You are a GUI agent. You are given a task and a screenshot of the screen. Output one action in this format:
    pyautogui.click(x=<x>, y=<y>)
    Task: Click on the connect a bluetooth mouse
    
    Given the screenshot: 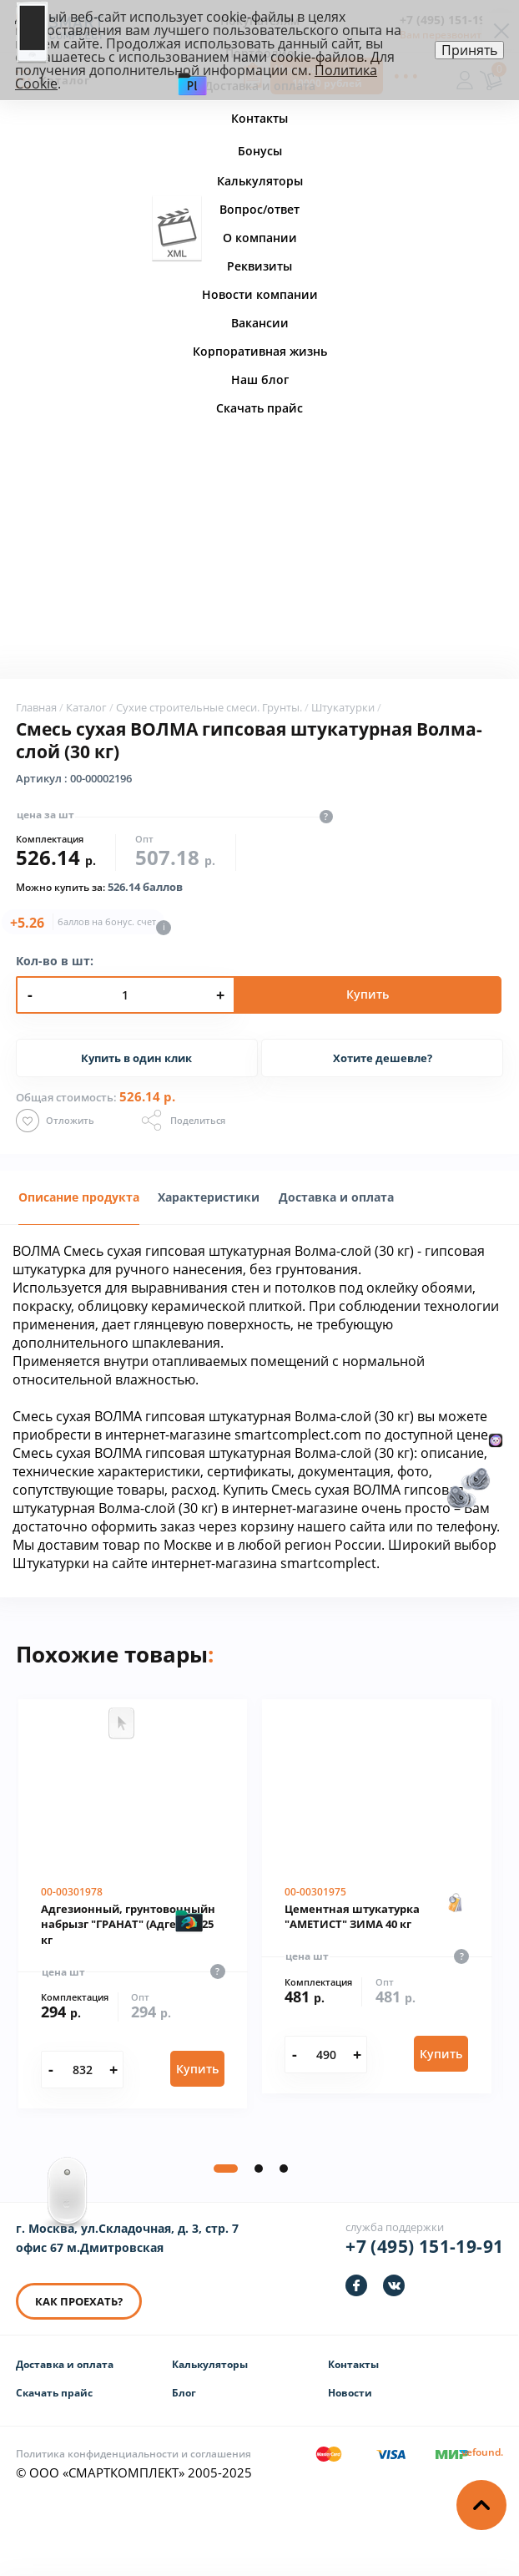 What is the action you would take?
    pyautogui.click(x=67, y=2193)
    